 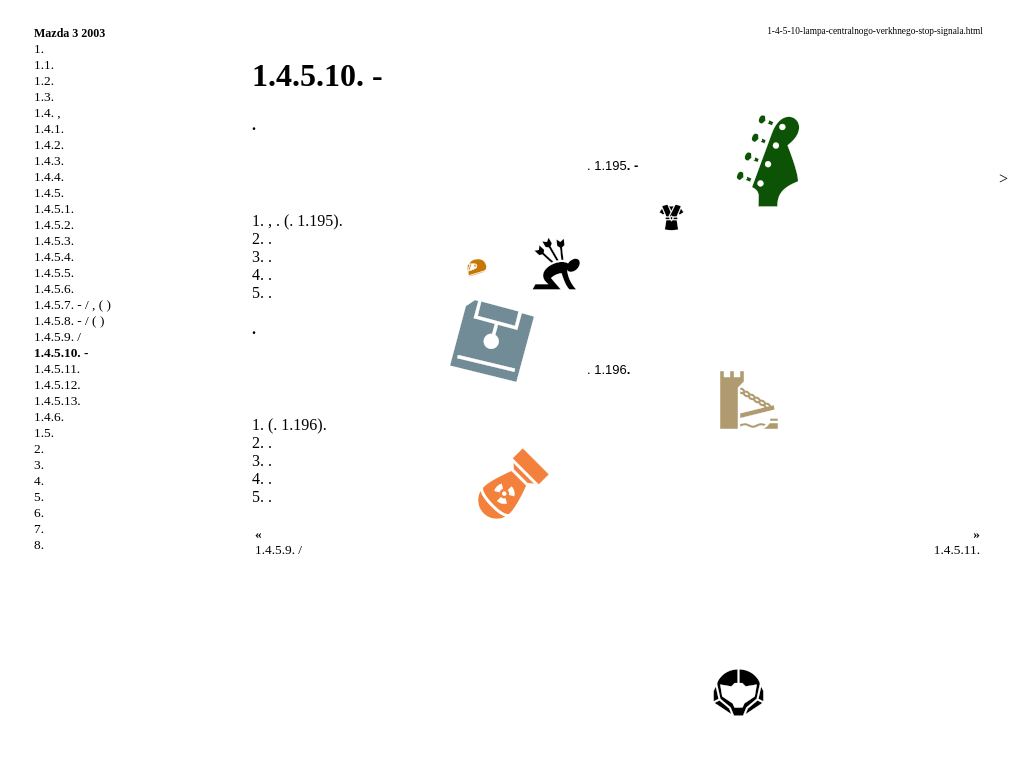 What do you see at coordinates (513, 483) in the screenshot?
I see `nuclear bomb or atomic weapon icon` at bounding box center [513, 483].